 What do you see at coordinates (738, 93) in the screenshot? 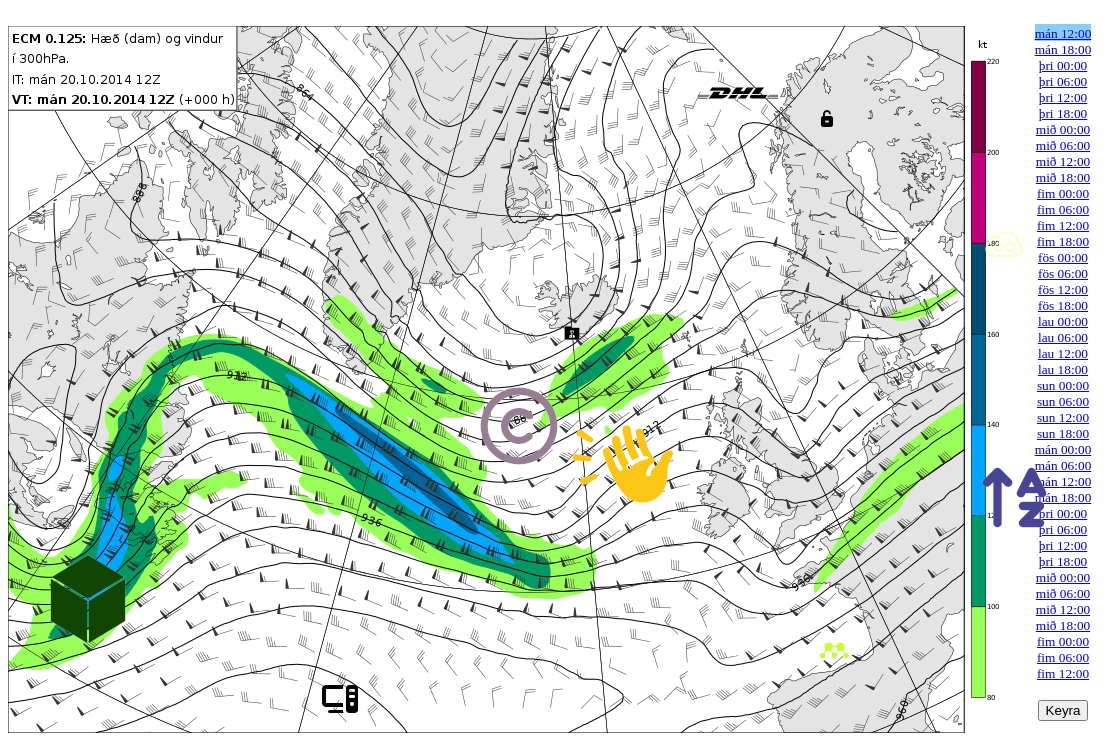
I see `DHL shipping and logistics services` at bounding box center [738, 93].